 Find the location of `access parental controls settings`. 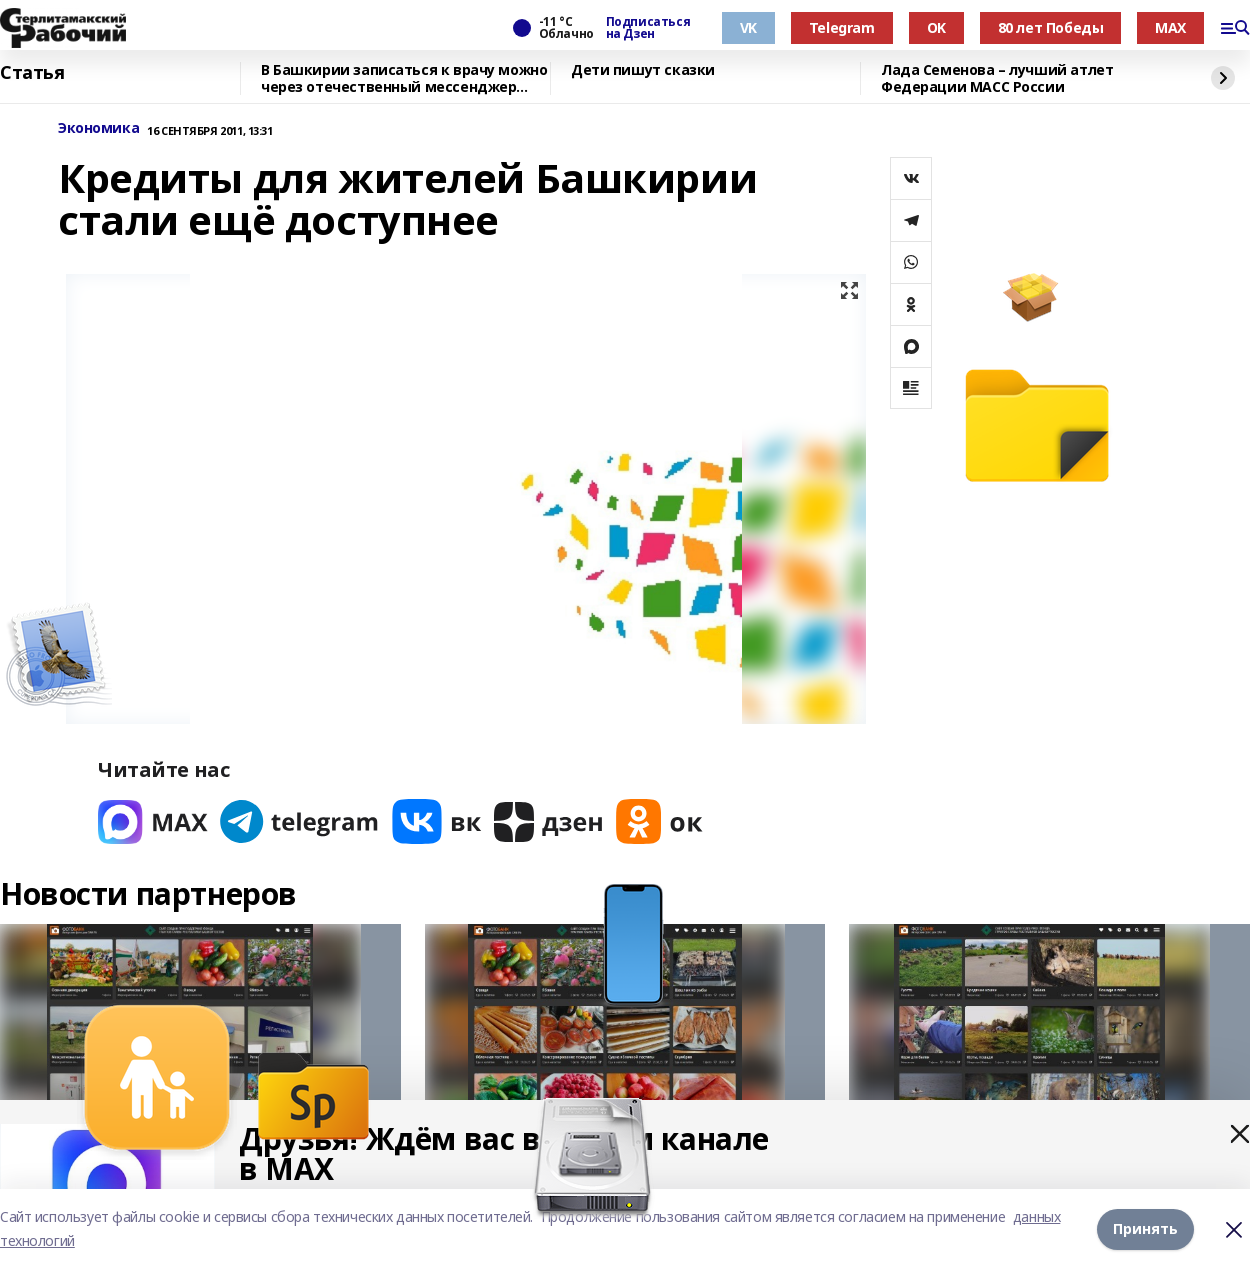

access parental controls settings is located at coordinates (157, 1080).